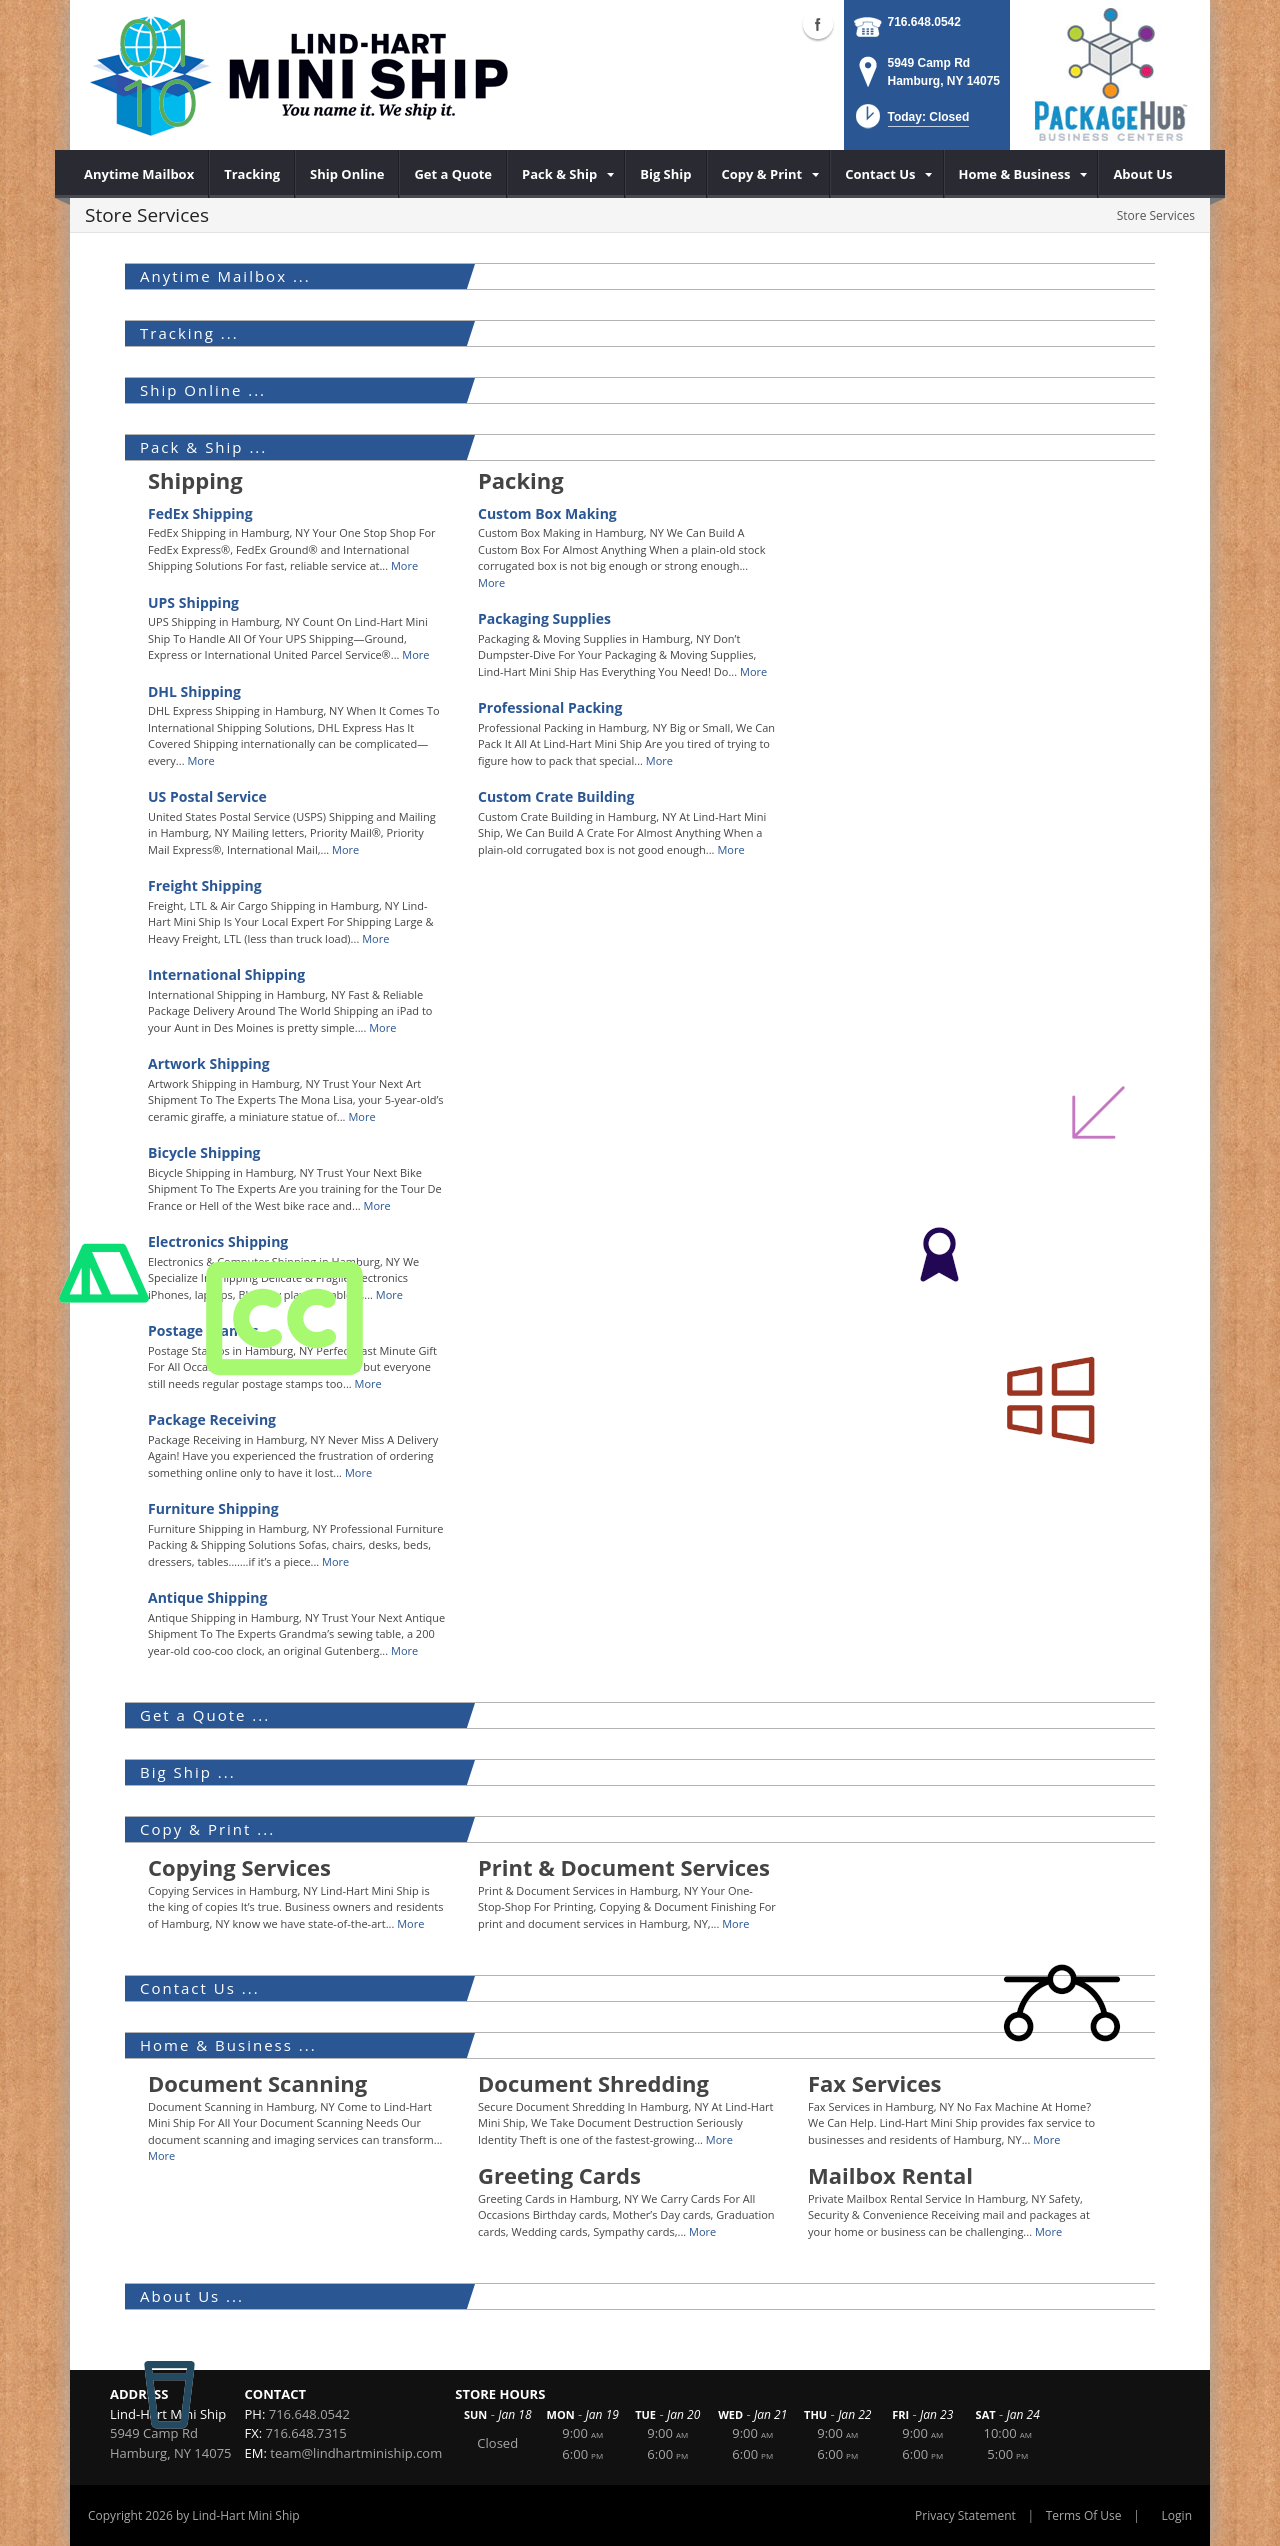 This screenshot has width=1280, height=2546. I want to click on enable closed captions for video content, so click(284, 1318).